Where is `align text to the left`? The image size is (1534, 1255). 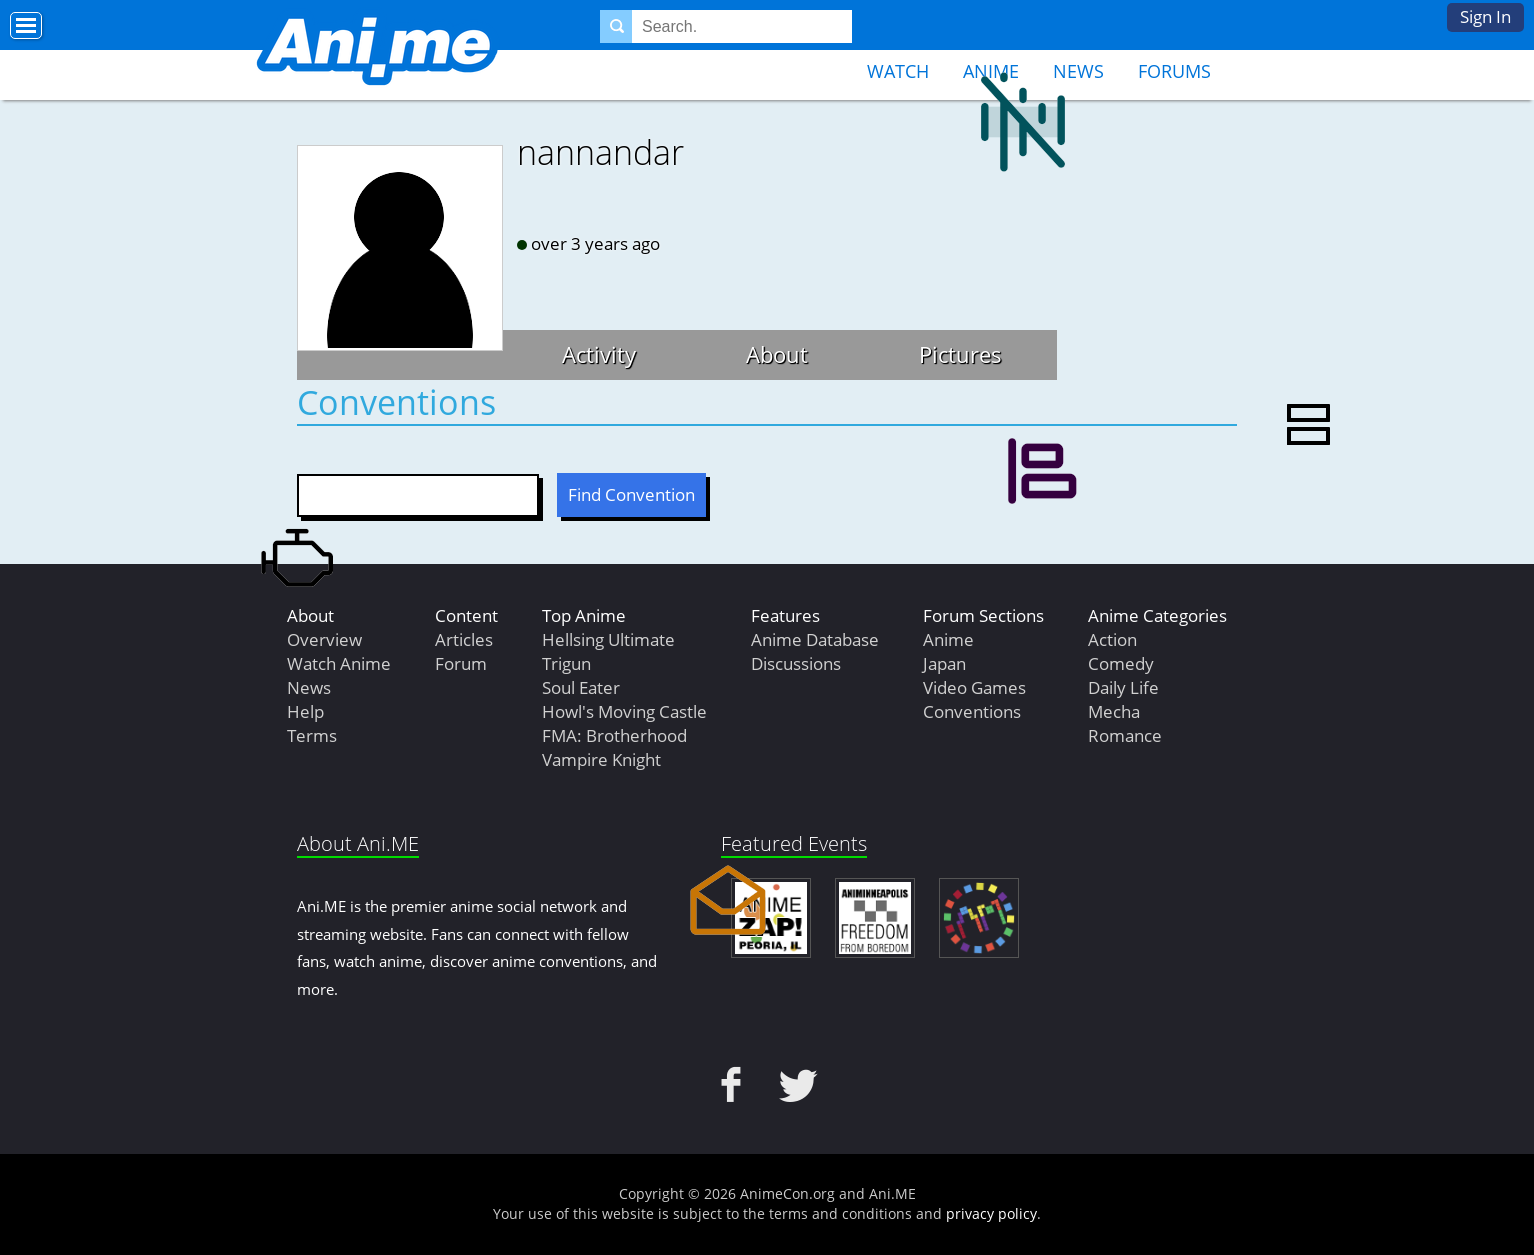
align text to the left is located at coordinates (1041, 471).